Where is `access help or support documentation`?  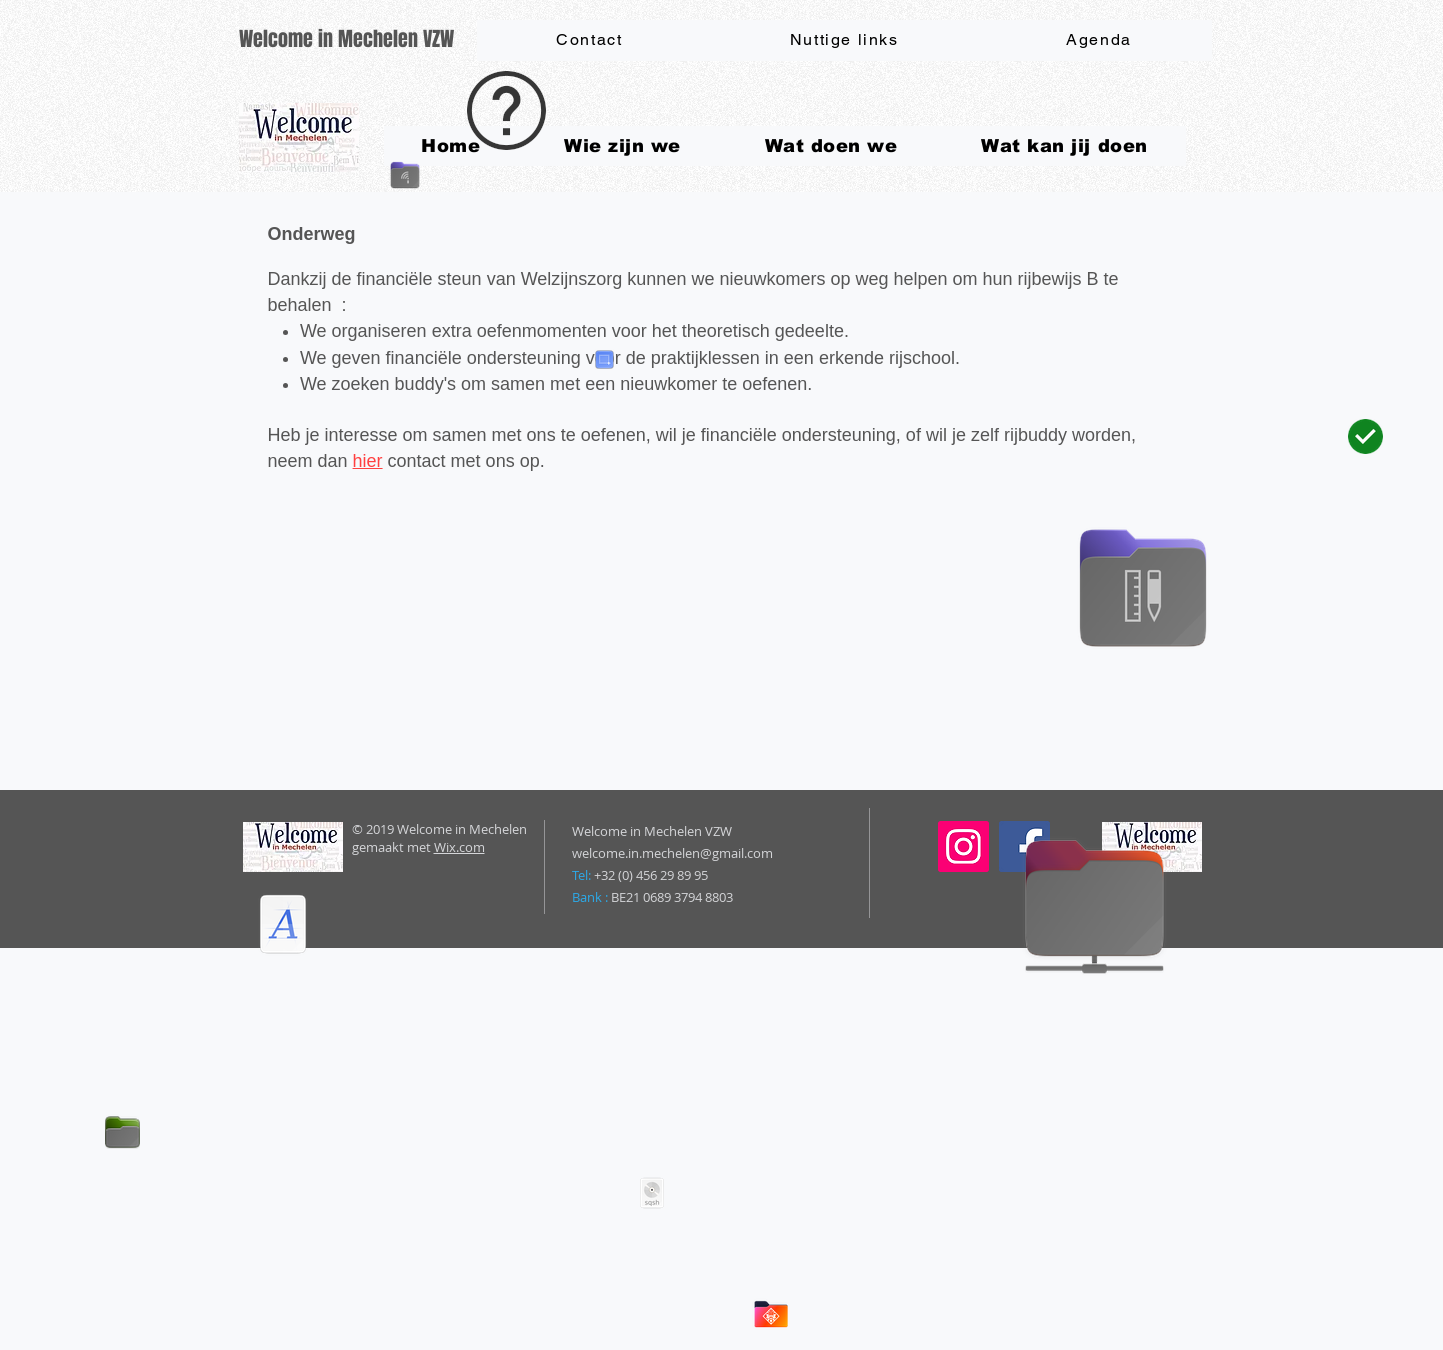 access help or support documentation is located at coordinates (506, 110).